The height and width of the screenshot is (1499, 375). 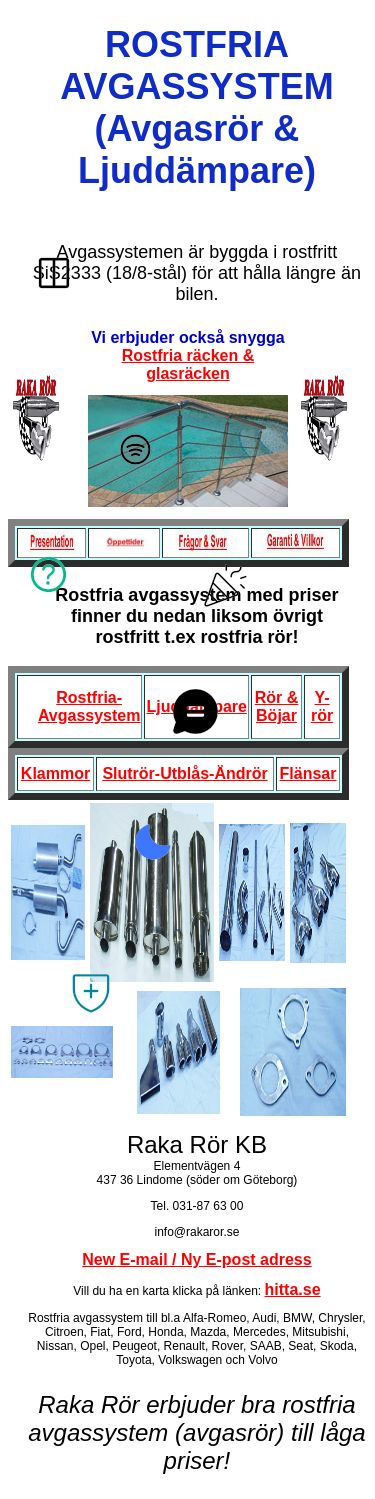 What do you see at coordinates (54, 273) in the screenshot?
I see `split view horizontally` at bounding box center [54, 273].